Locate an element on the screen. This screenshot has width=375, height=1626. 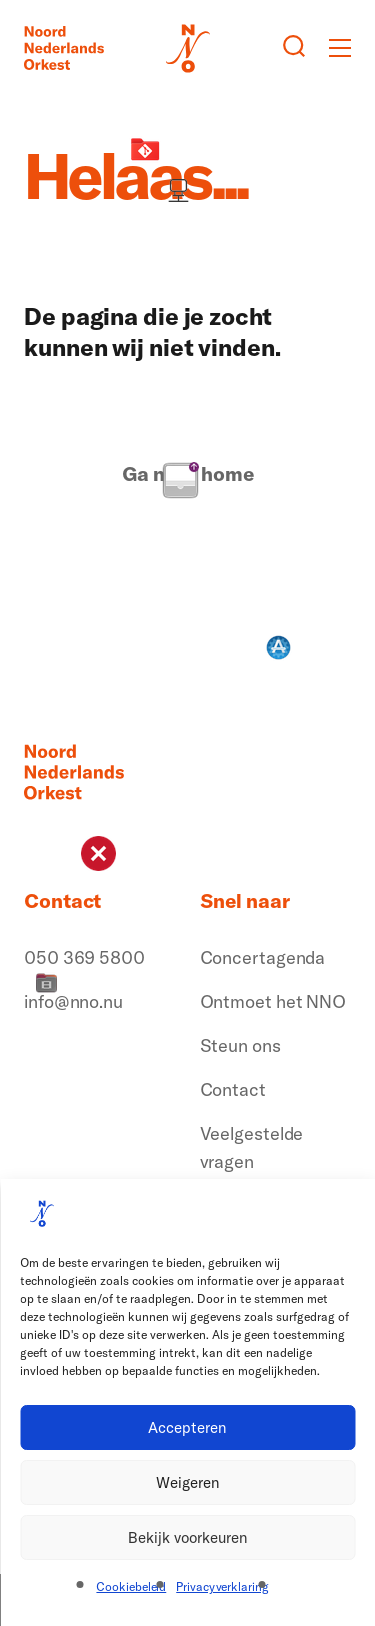
open git repository folder is located at coordinates (145, 150).